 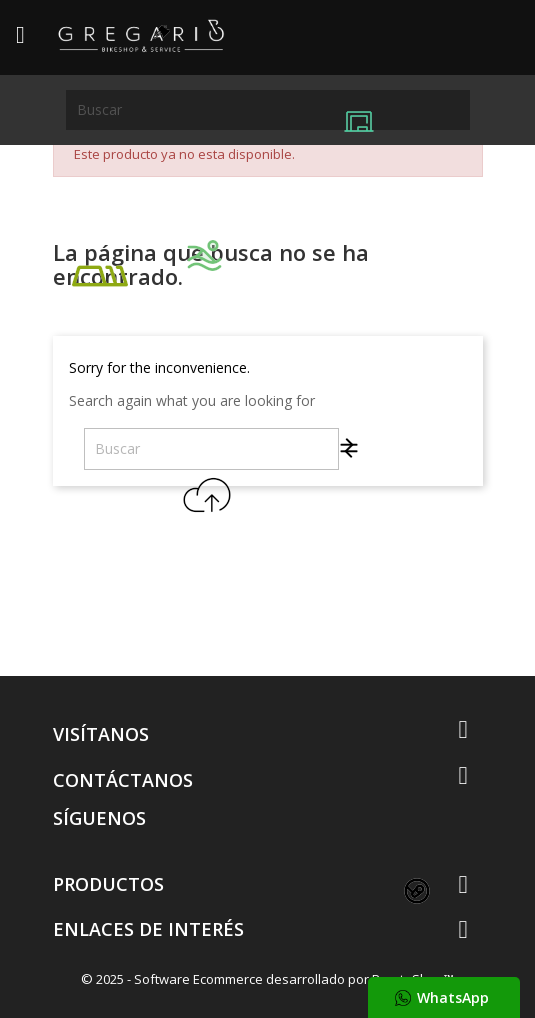 What do you see at coordinates (349, 448) in the screenshot?
I see `indicates a railway or train station` at bounding box center [349, 448].